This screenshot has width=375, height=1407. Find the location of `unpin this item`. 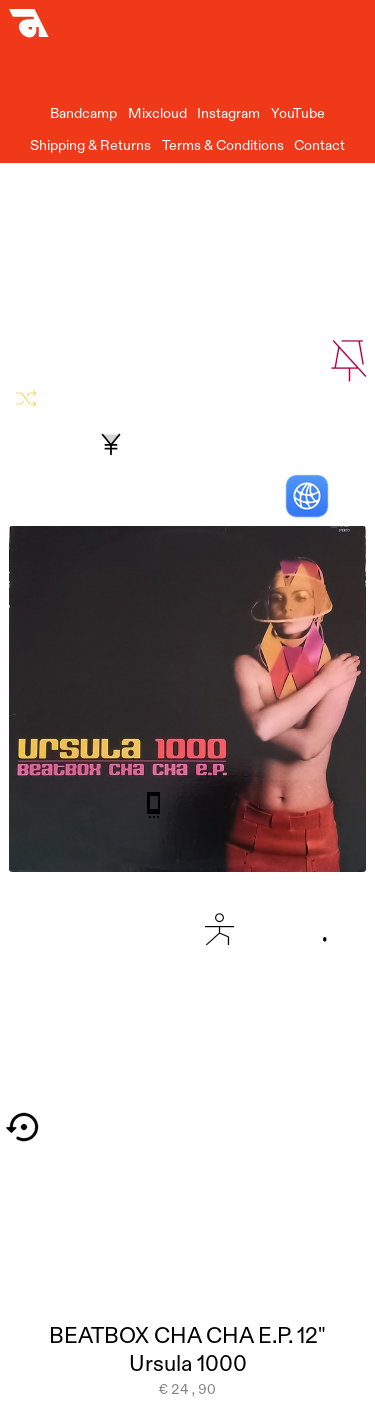

unpin this item is located at coordinates (349, 358).